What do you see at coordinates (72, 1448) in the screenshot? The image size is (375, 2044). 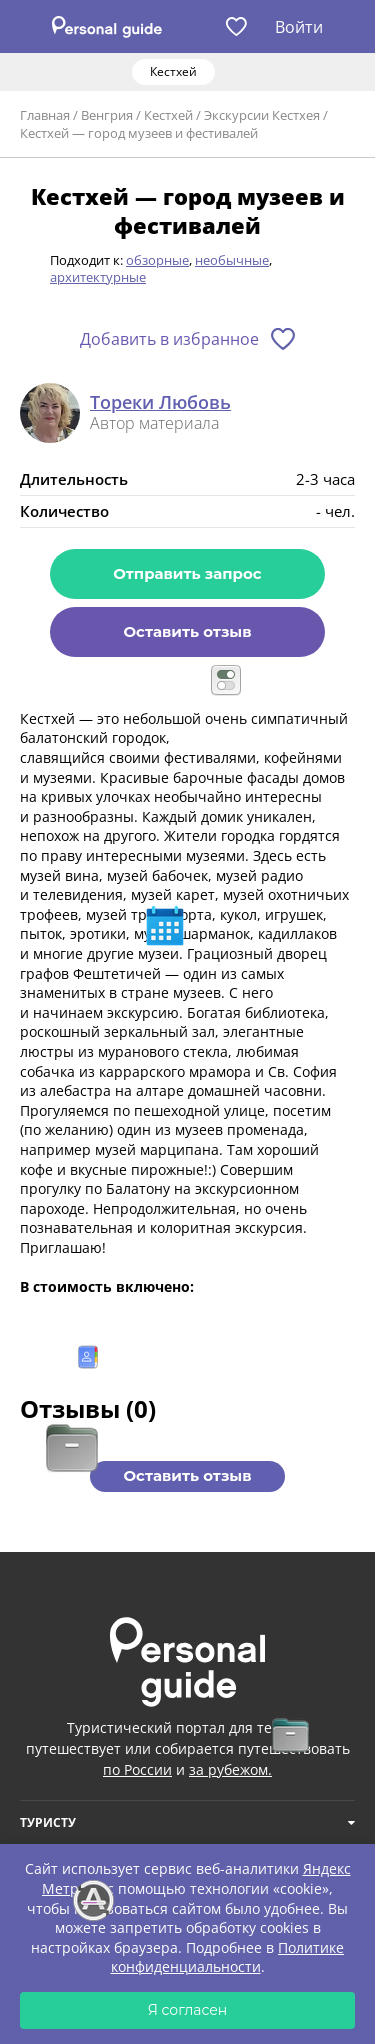 I see `open the file manager application` at bounding box center [72, 1448].